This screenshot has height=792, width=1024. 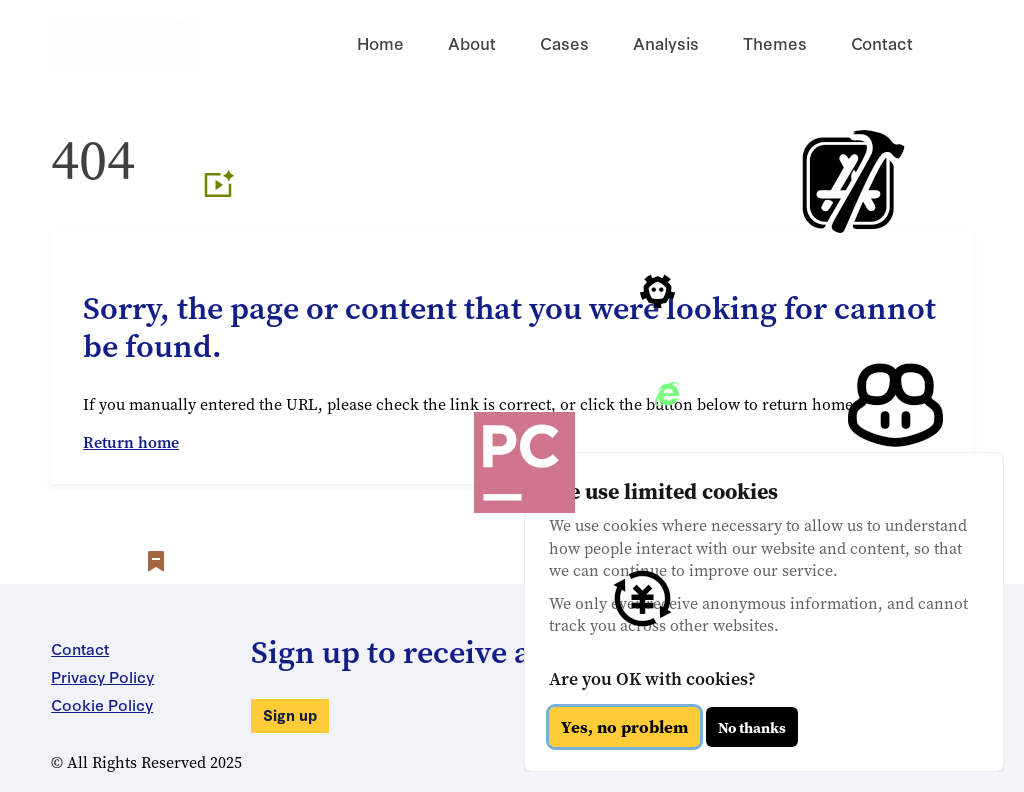 I want to click on open internet explorer browser, so click(x=667, y=394).